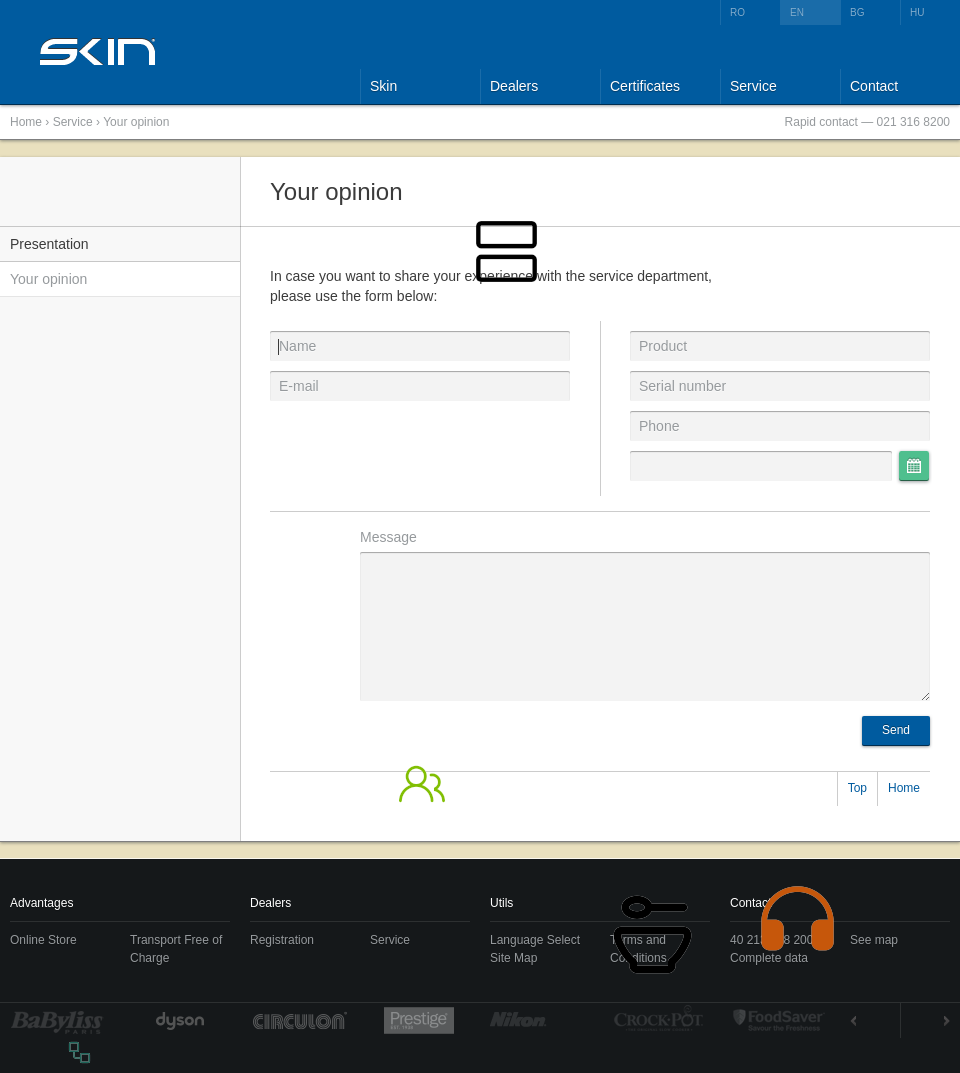  What do you see at coordinates (797, 922) in the screenshot?
I see `access audio or music player` at bounding box center [797, 922].